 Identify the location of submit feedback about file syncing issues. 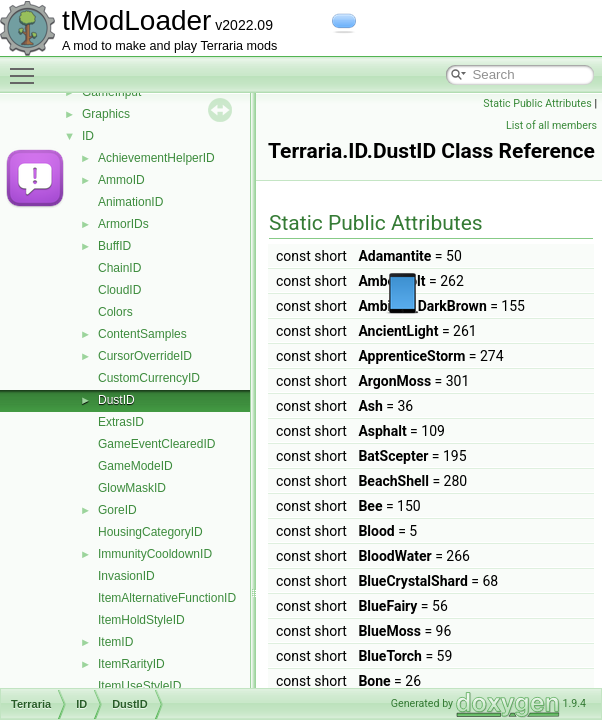
(35, 178).